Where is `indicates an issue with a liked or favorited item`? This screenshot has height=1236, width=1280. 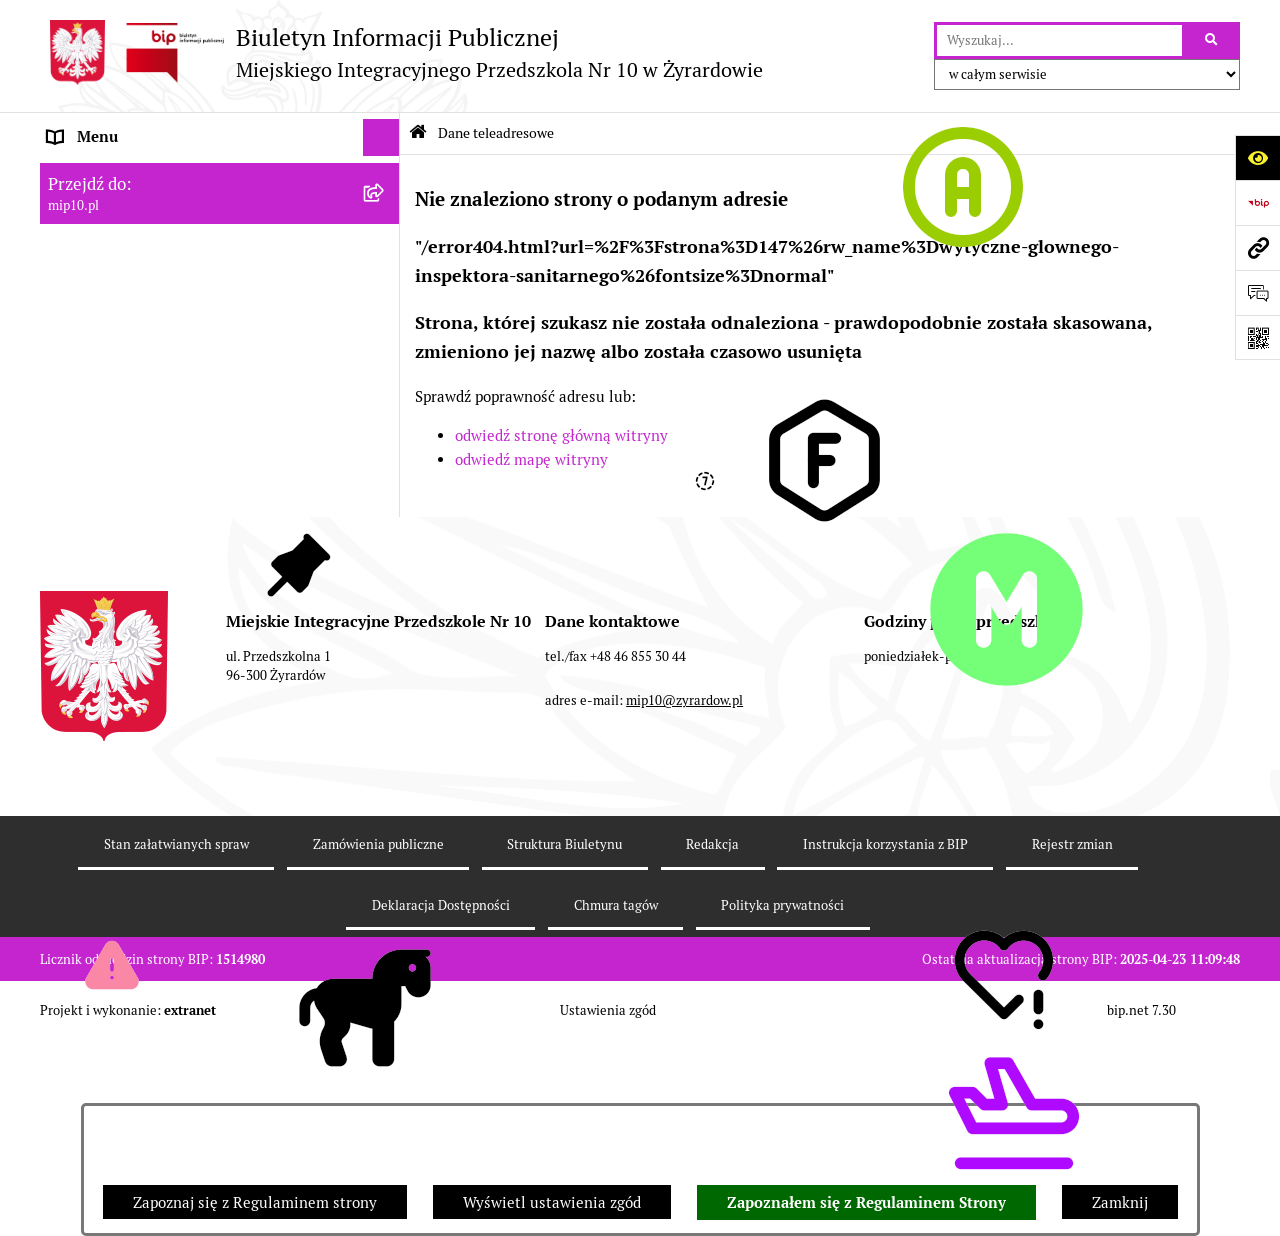 indicates an issue with a liked or favorited item is located at coordinates (1004, 975).